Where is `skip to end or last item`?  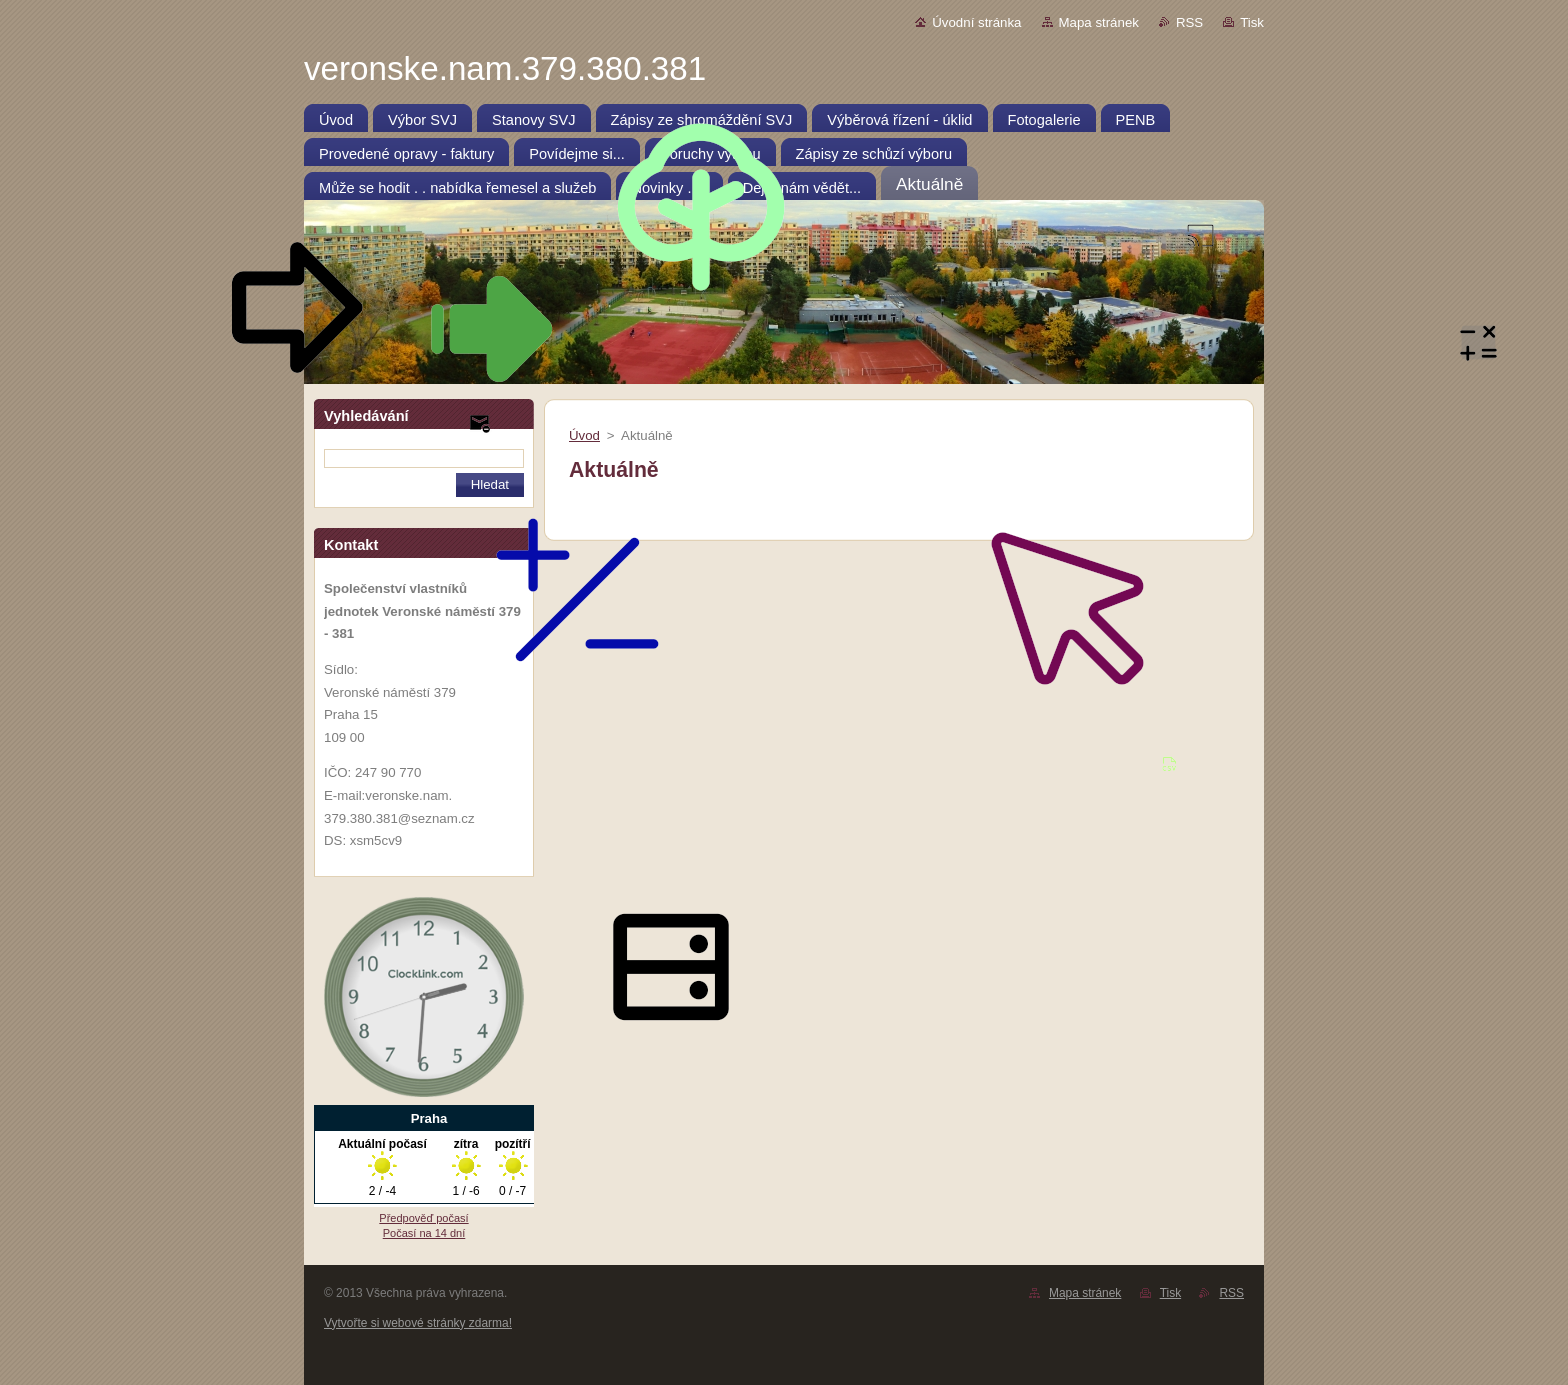 skip to end or last item is located at coordinates (493, 329).